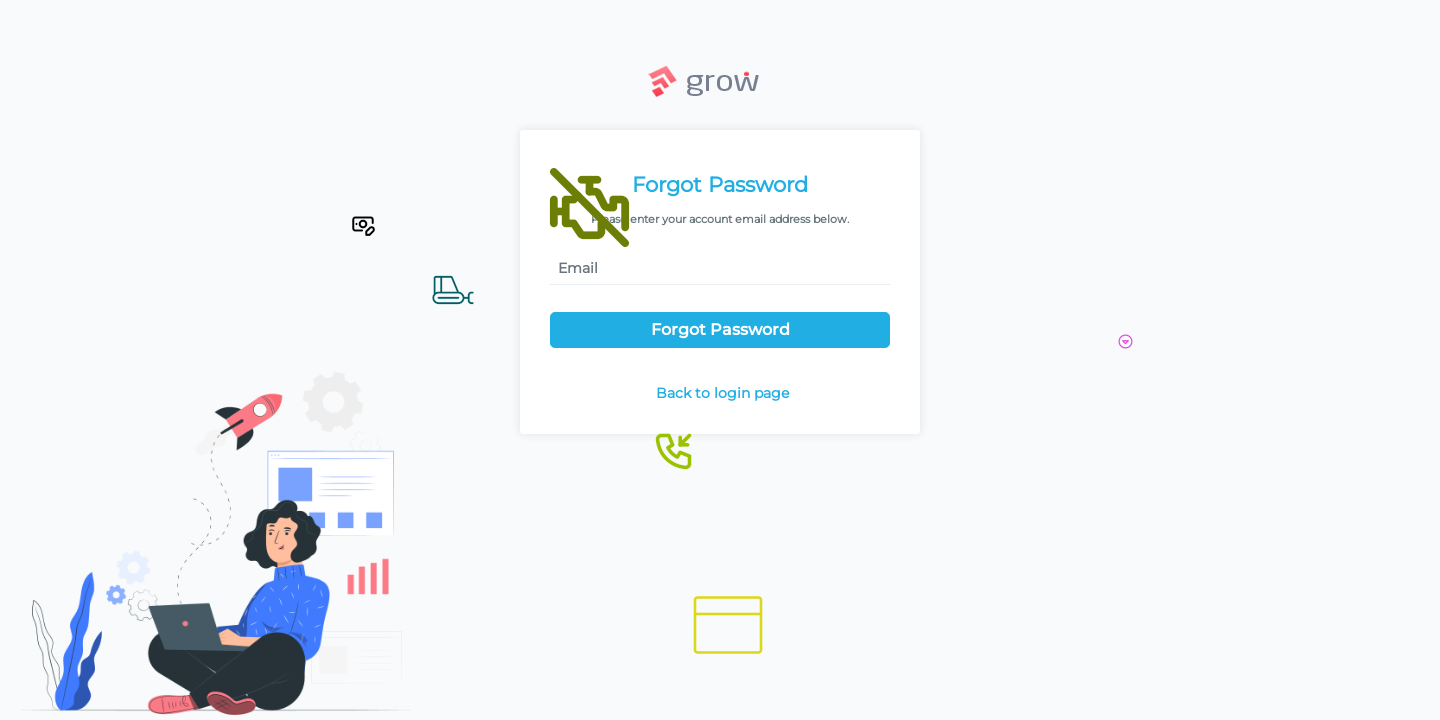 This screenshot has height=720, width=1440. Describe the element at coordinates (728, 625) in the screenshot. I see `open web browser` at that location.